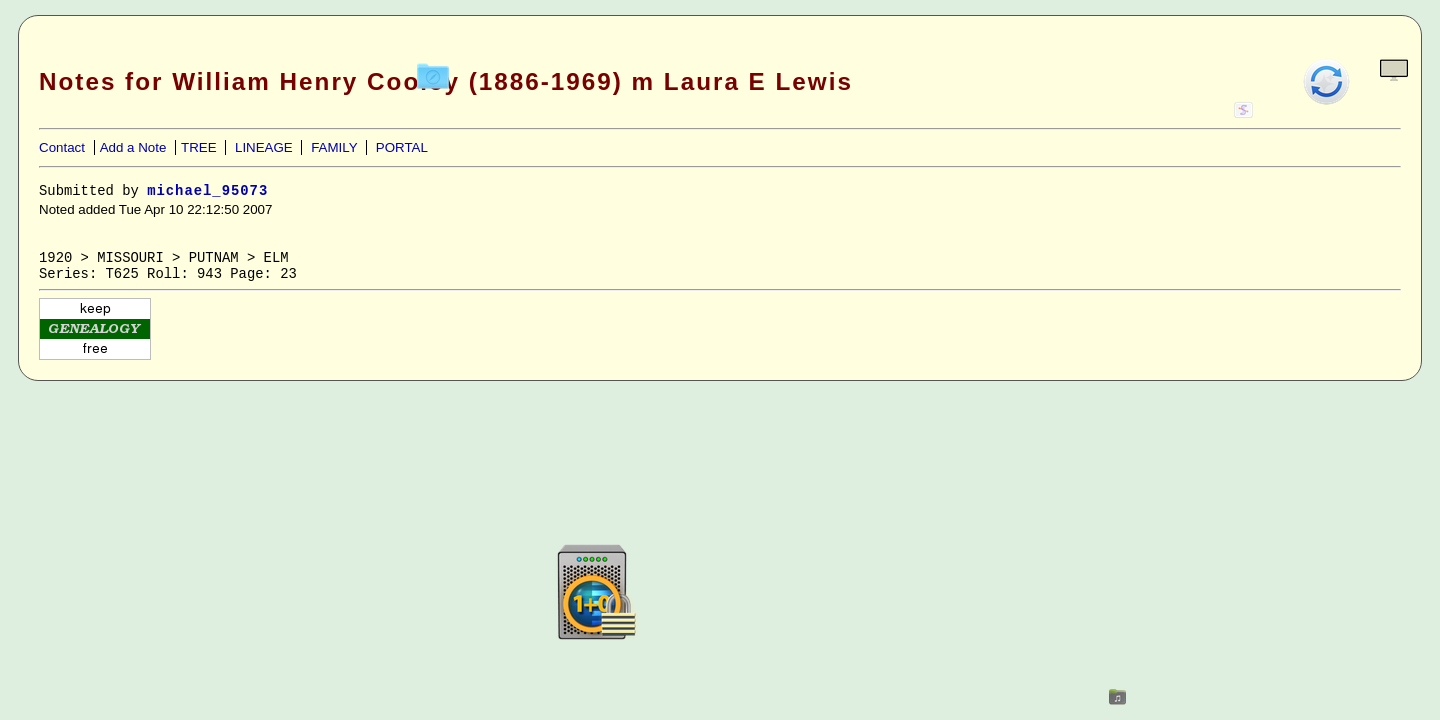  I want to click on access your local web server files, so click(433, 76).